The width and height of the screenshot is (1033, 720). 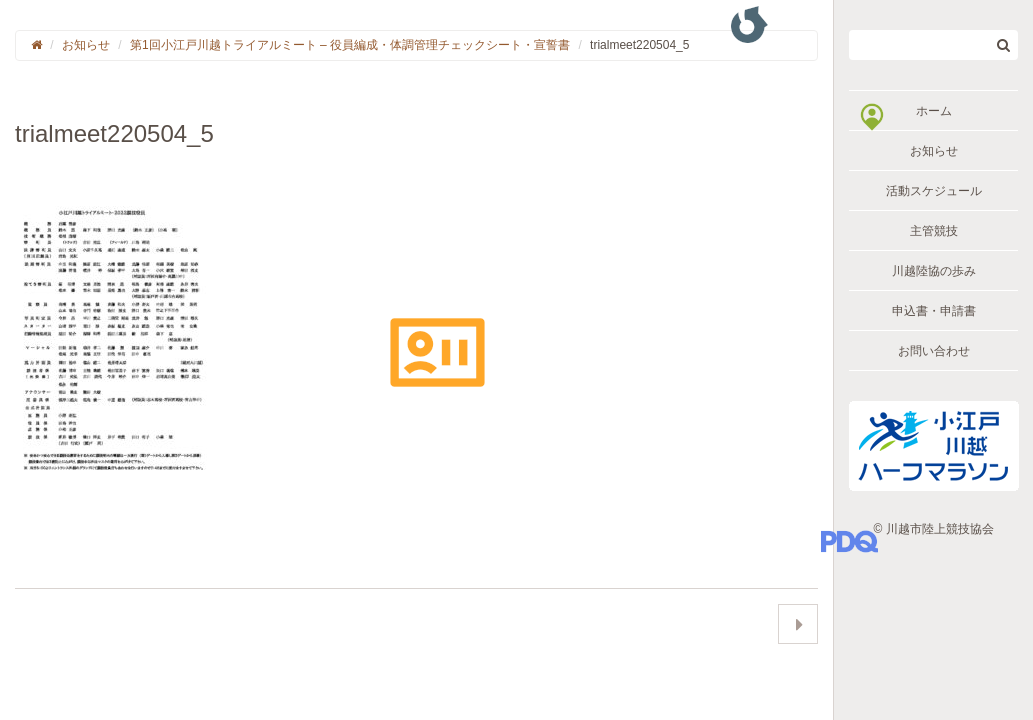 I want to click on visit the Headphone Zone website or store, so click(x=749, y=24).